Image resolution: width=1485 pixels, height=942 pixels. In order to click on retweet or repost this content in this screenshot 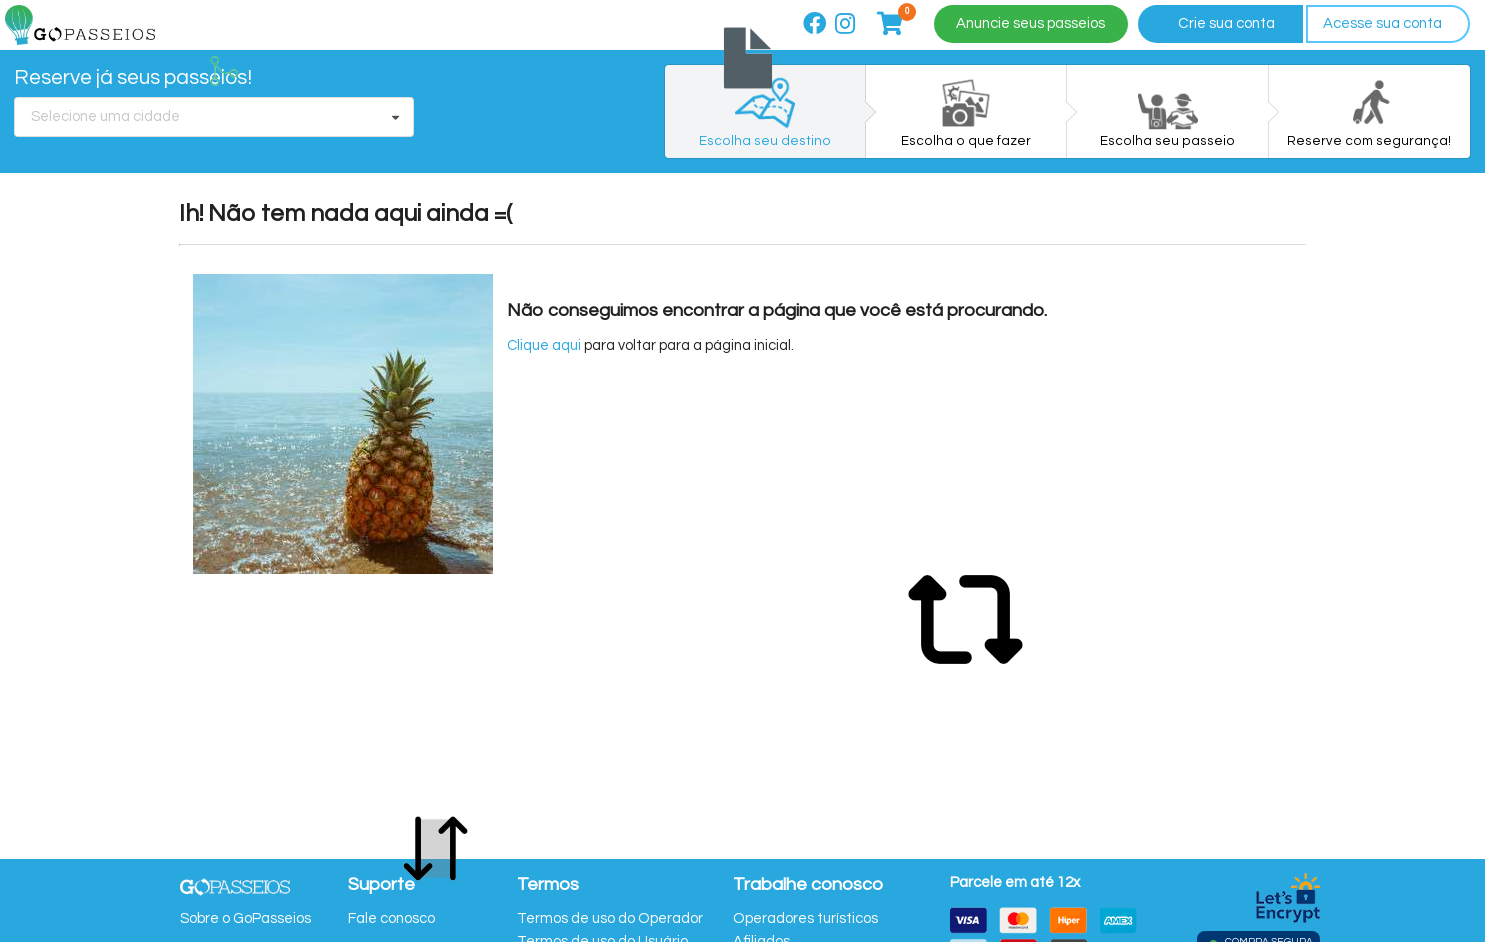, I will do `click(965, 619)`.